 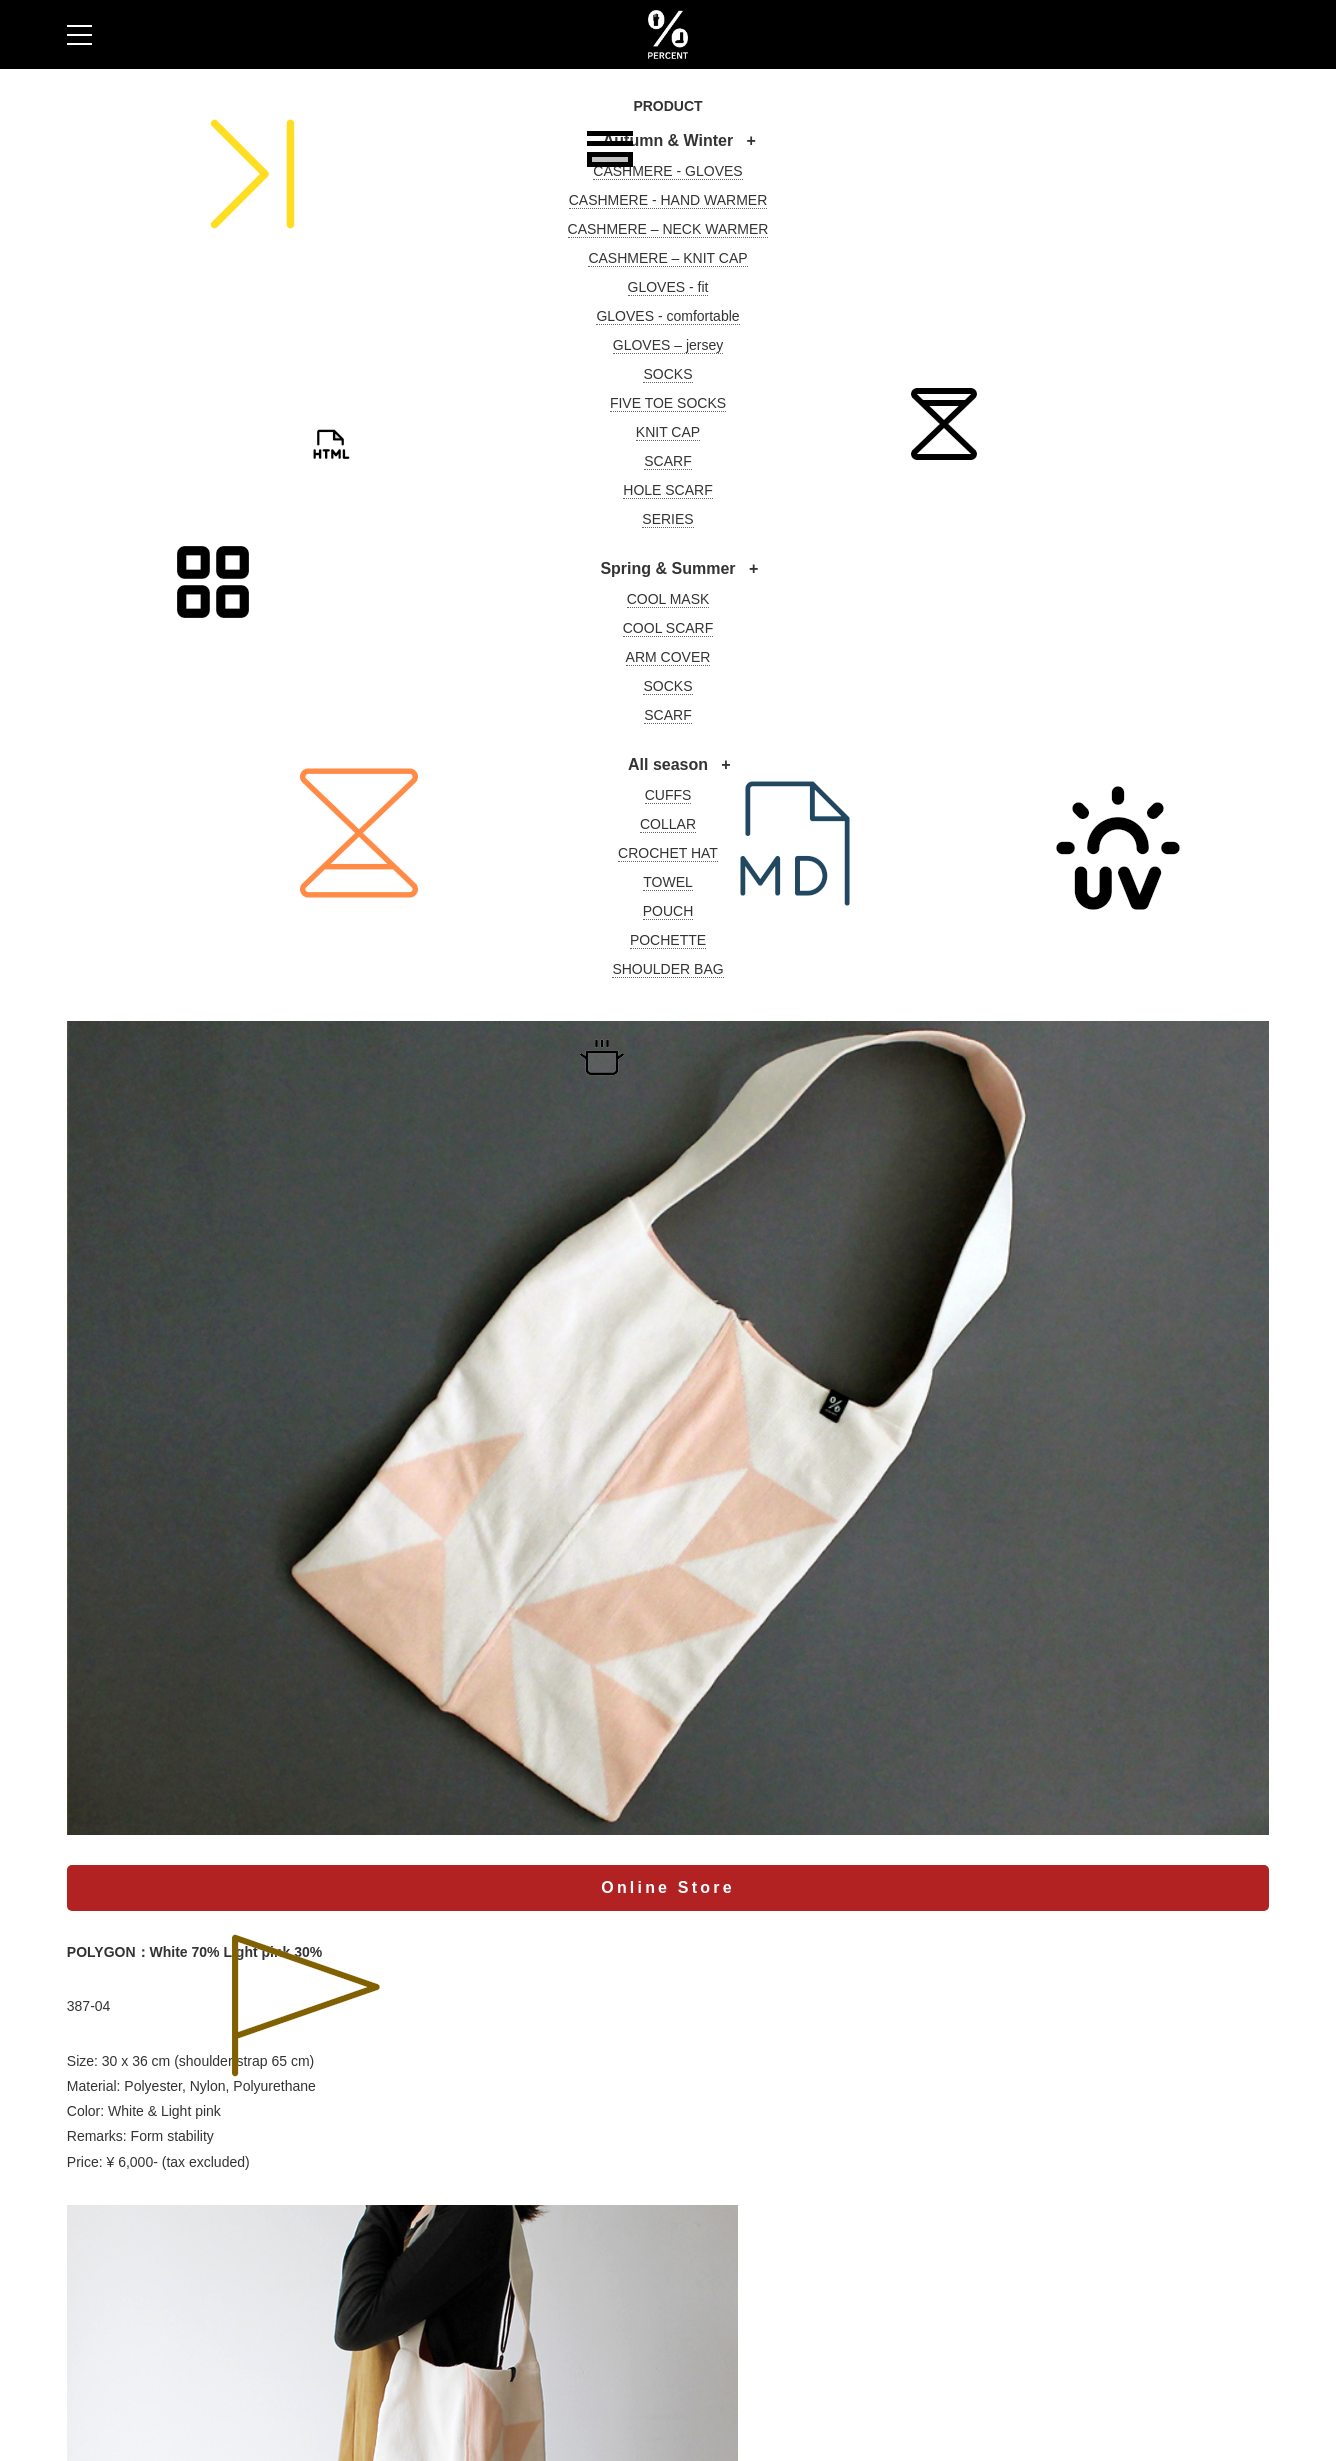 I want to click on indicates time running low or nearly expired, so click(x=359, y=833).